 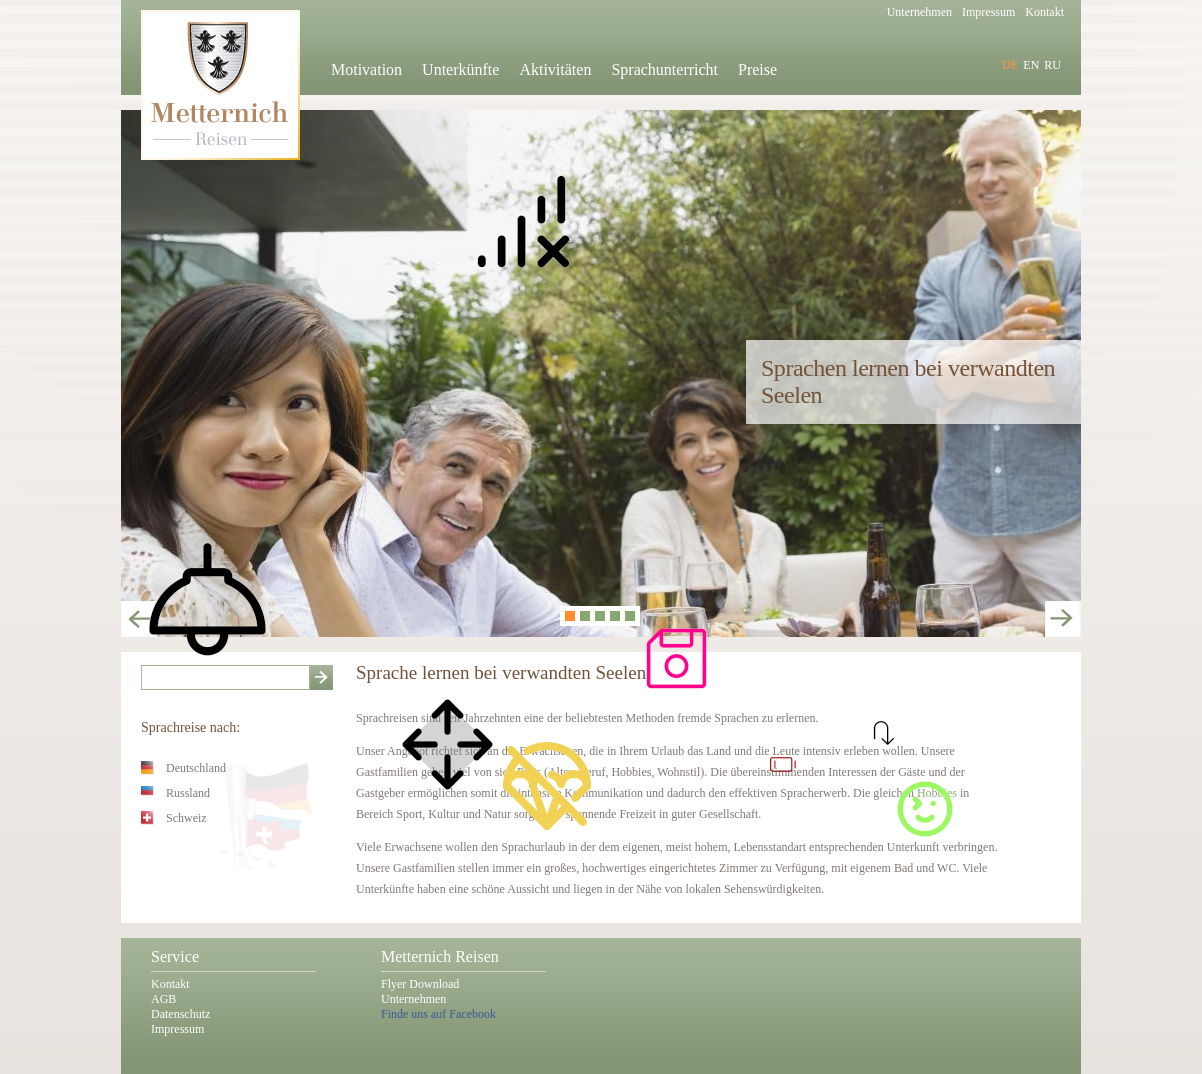 I want to click on add a playful or winking emoji to your message, so click(x=925, y=809).